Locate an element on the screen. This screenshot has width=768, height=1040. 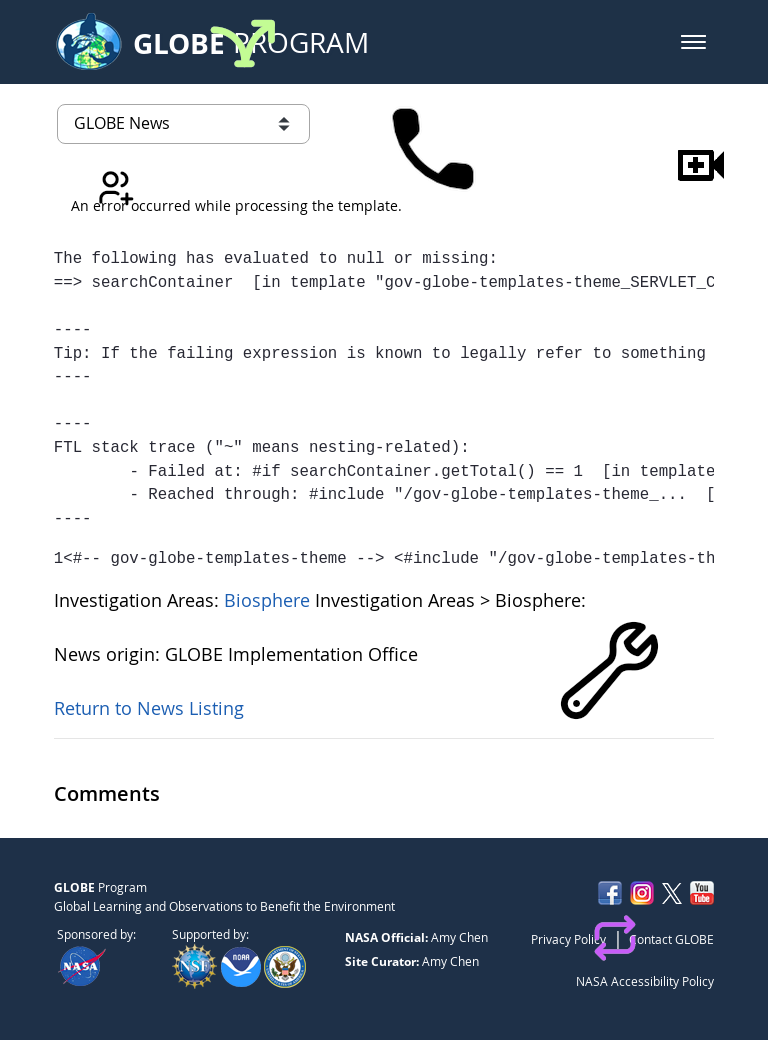
access settings or configuration options is located at coordinates (609, 670).